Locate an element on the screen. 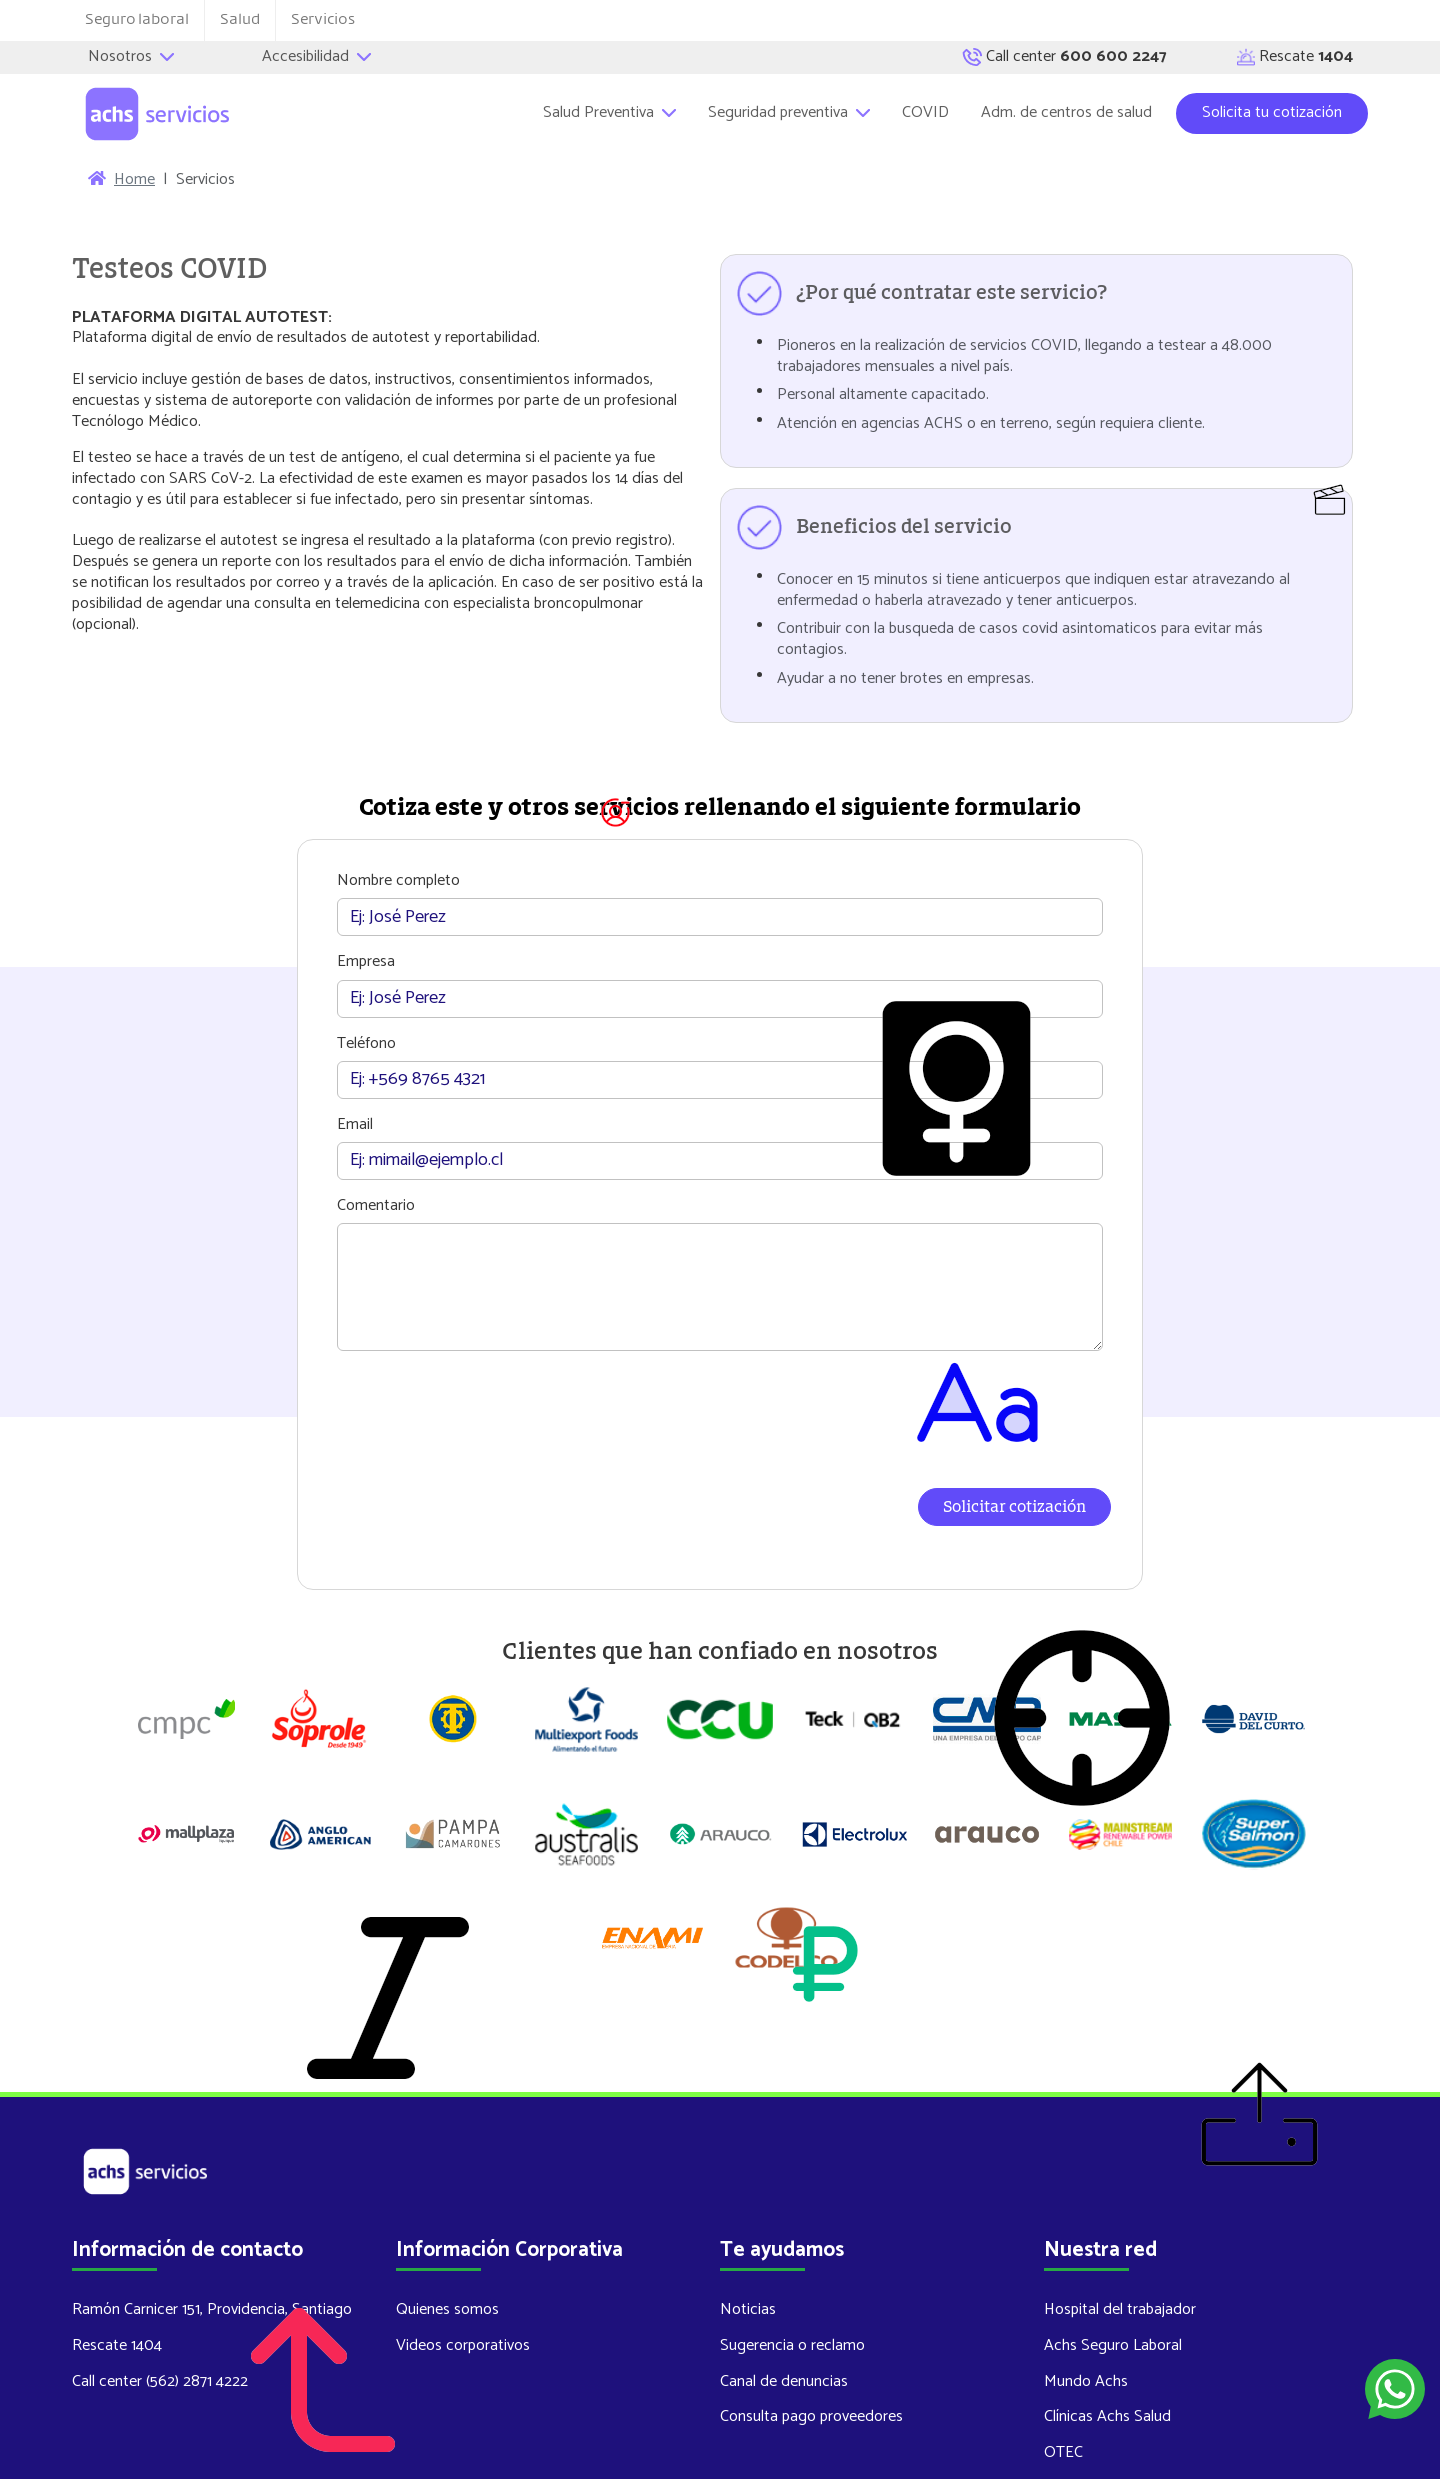  indicates female gender option is located at coordinates (956, 1088).